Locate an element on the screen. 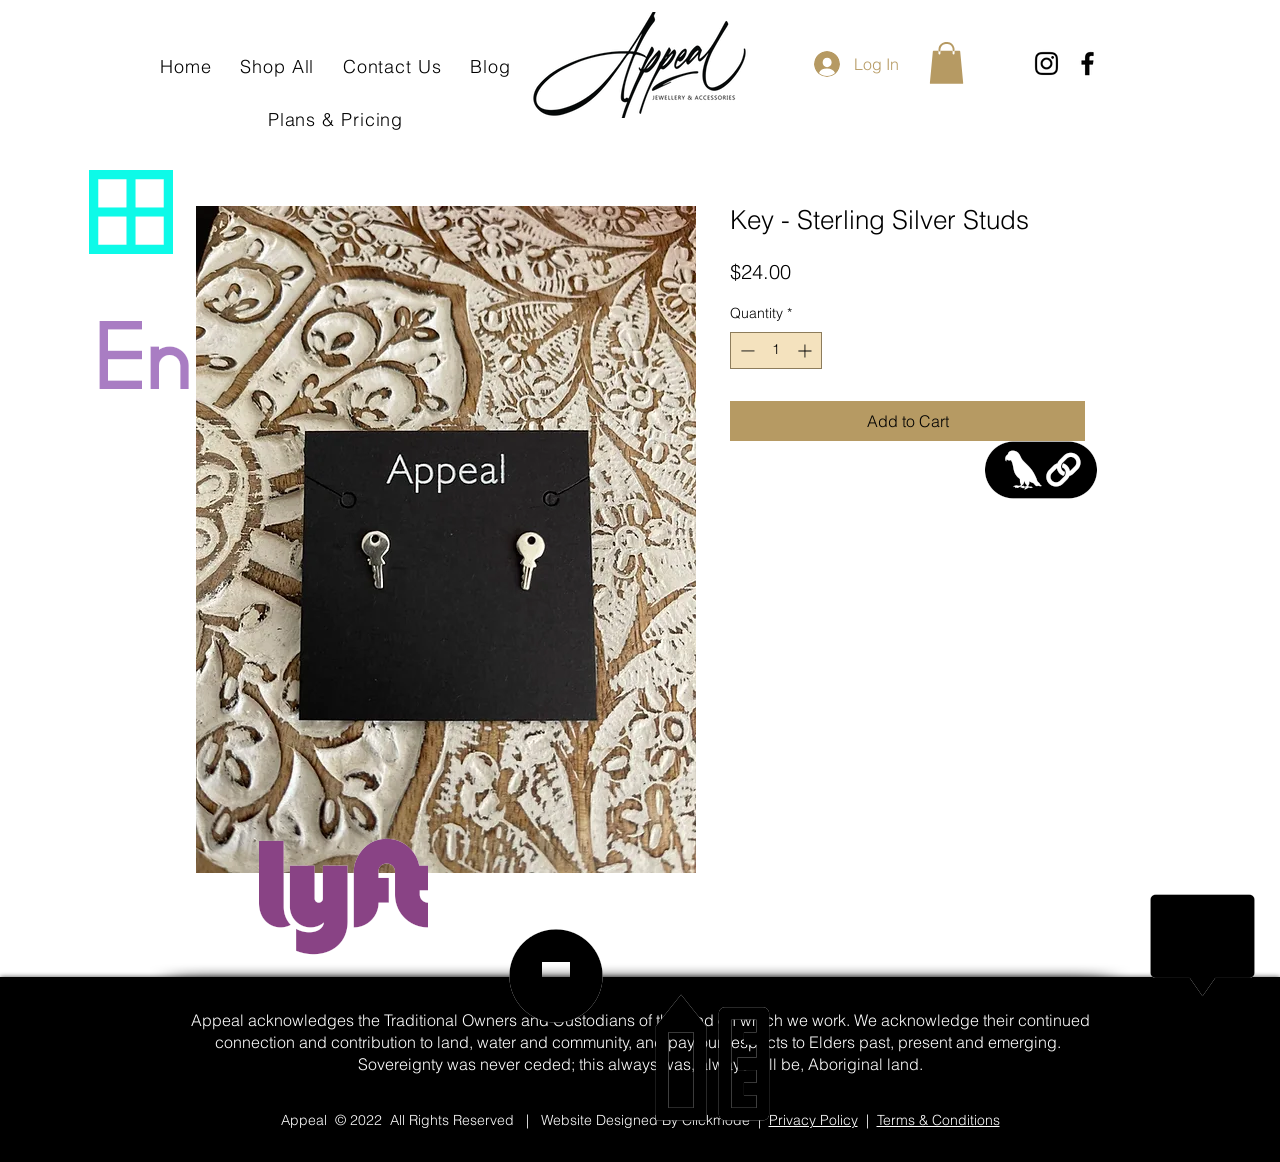 The image size is (1280, 1162). stop media playback is located at coordinates (556, 976).